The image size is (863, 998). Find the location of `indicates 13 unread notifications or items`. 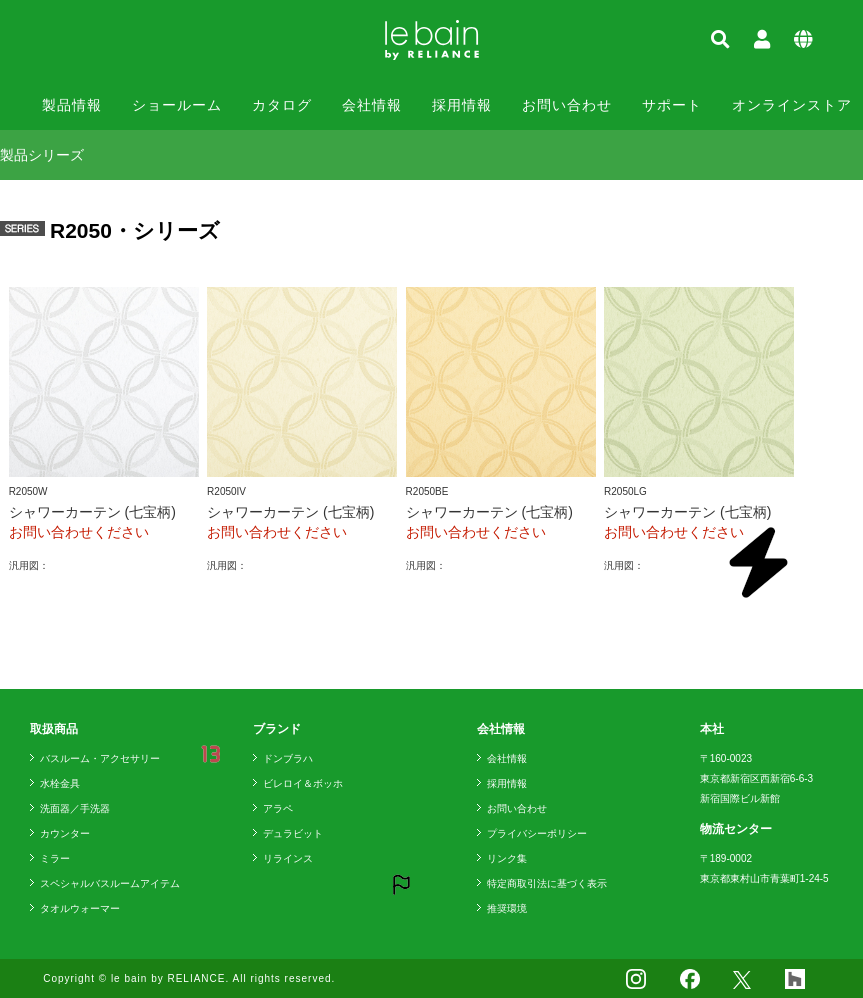

indicates 13 unread notifications or items is located at coordinates (210, 754).